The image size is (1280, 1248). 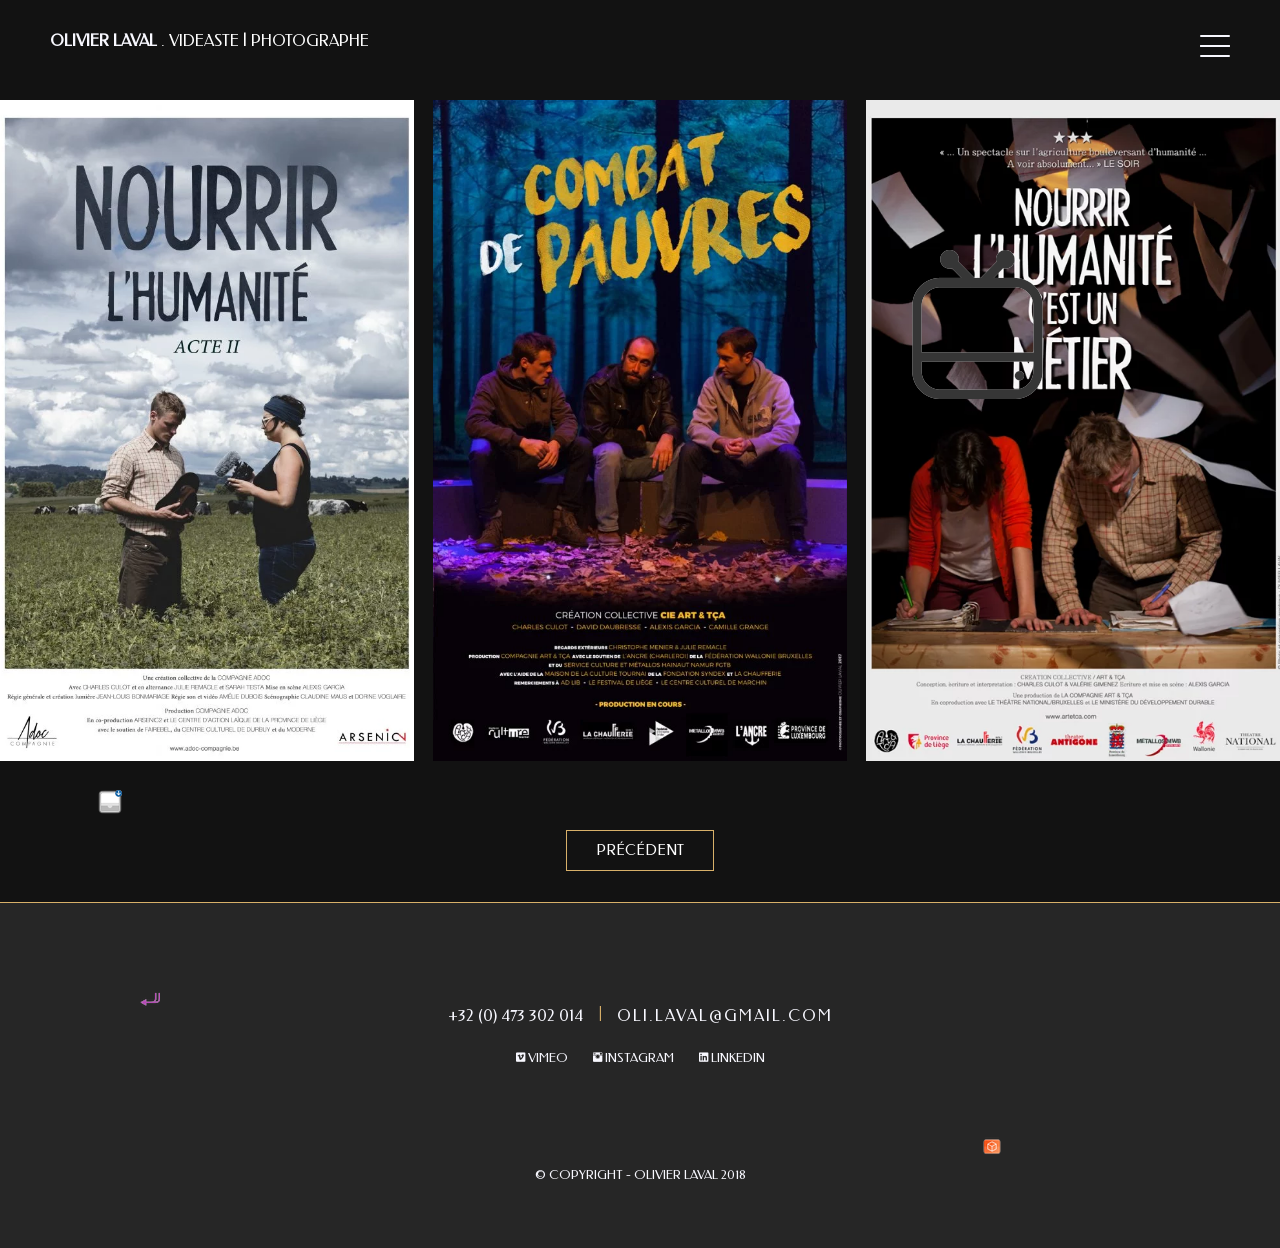 I want to click on reply to all recipients in an email thread, so click(x=150, y=998).